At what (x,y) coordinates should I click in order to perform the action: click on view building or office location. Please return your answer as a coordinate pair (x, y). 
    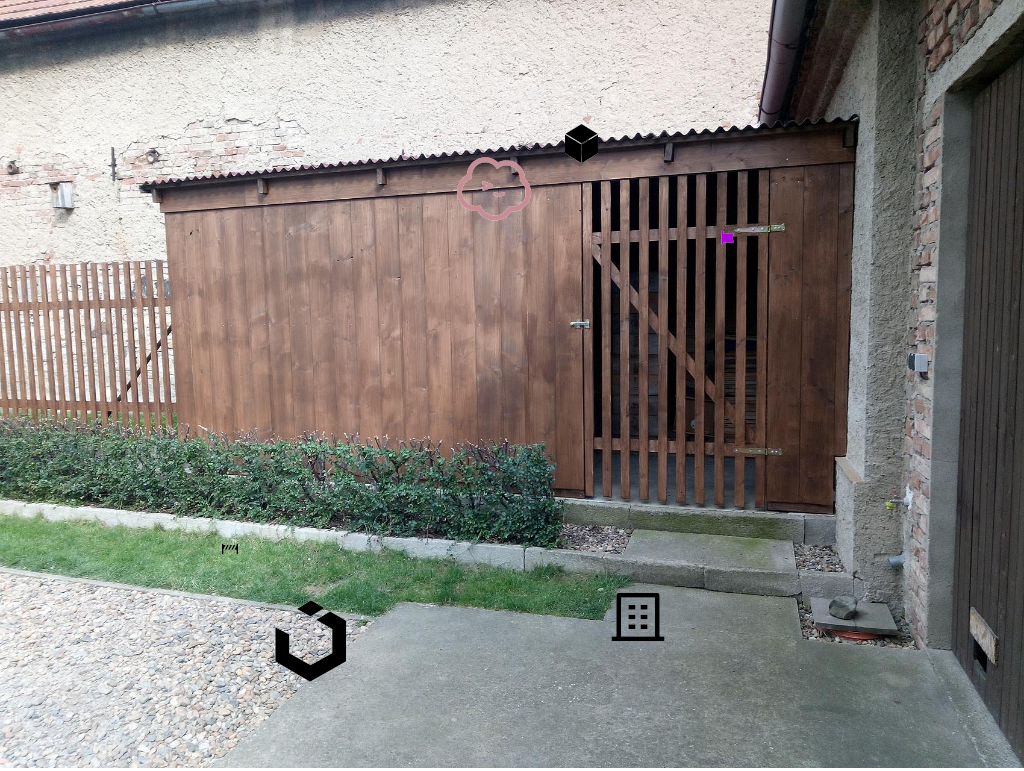
    Looking at the image, I should click on (638, 617).